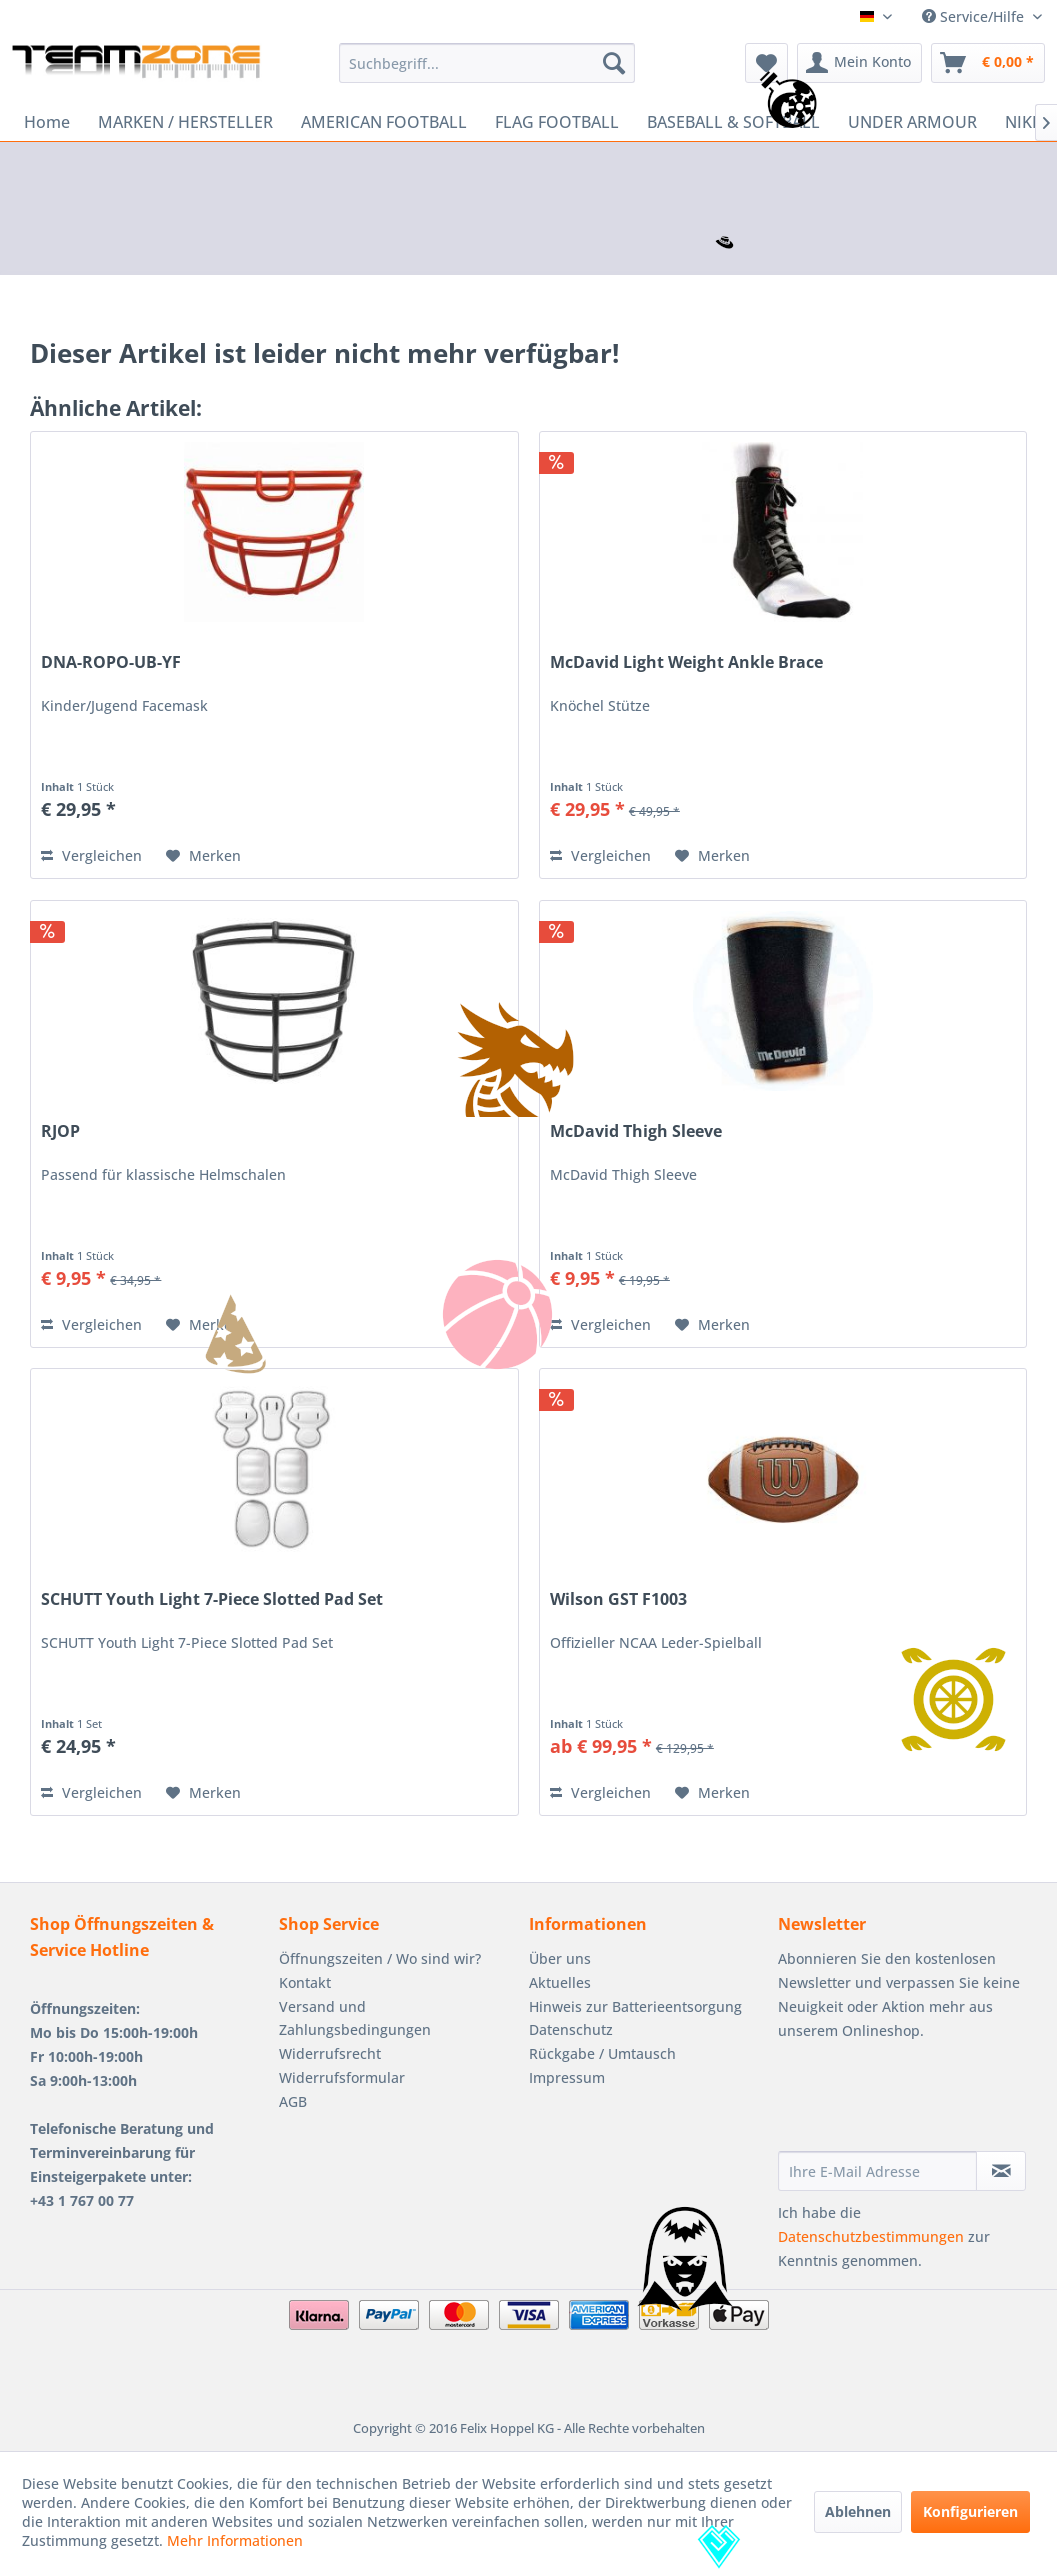 The image size is (1057, 2572). I want to click on indicates a rare or valuable in-game resource, so click(719, 2547).